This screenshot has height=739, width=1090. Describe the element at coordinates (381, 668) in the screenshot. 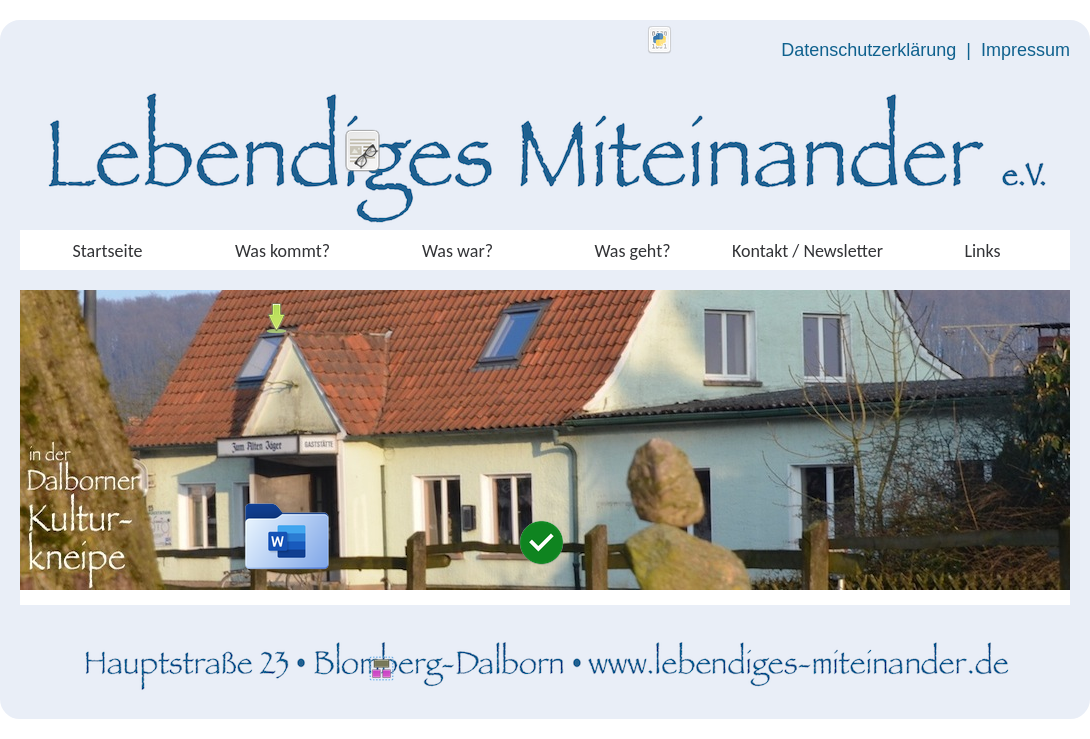

I see `select all items in the current view` at that location.